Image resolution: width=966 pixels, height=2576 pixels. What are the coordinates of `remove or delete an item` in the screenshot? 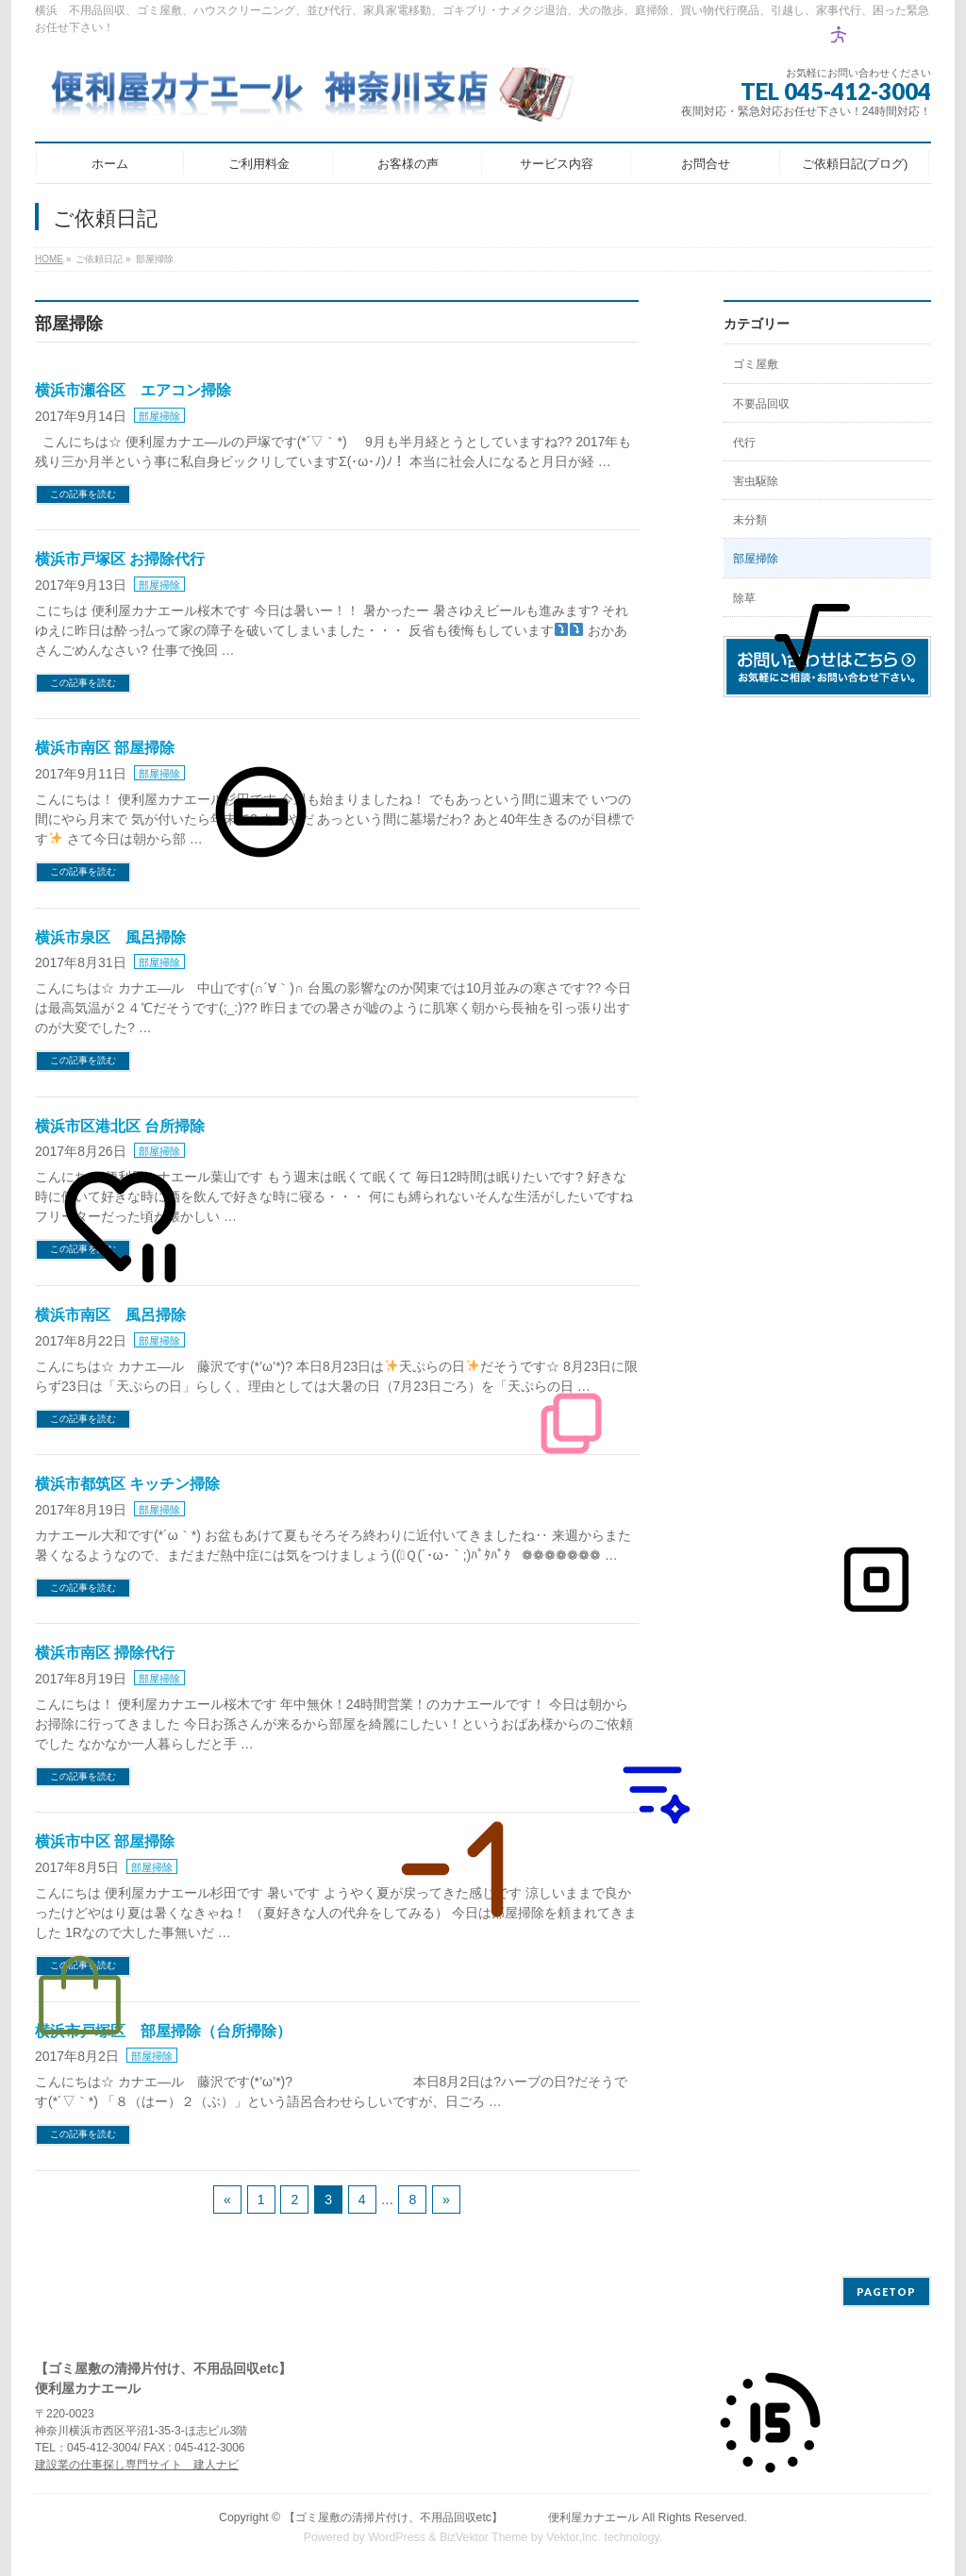 It's located at (260, 811).